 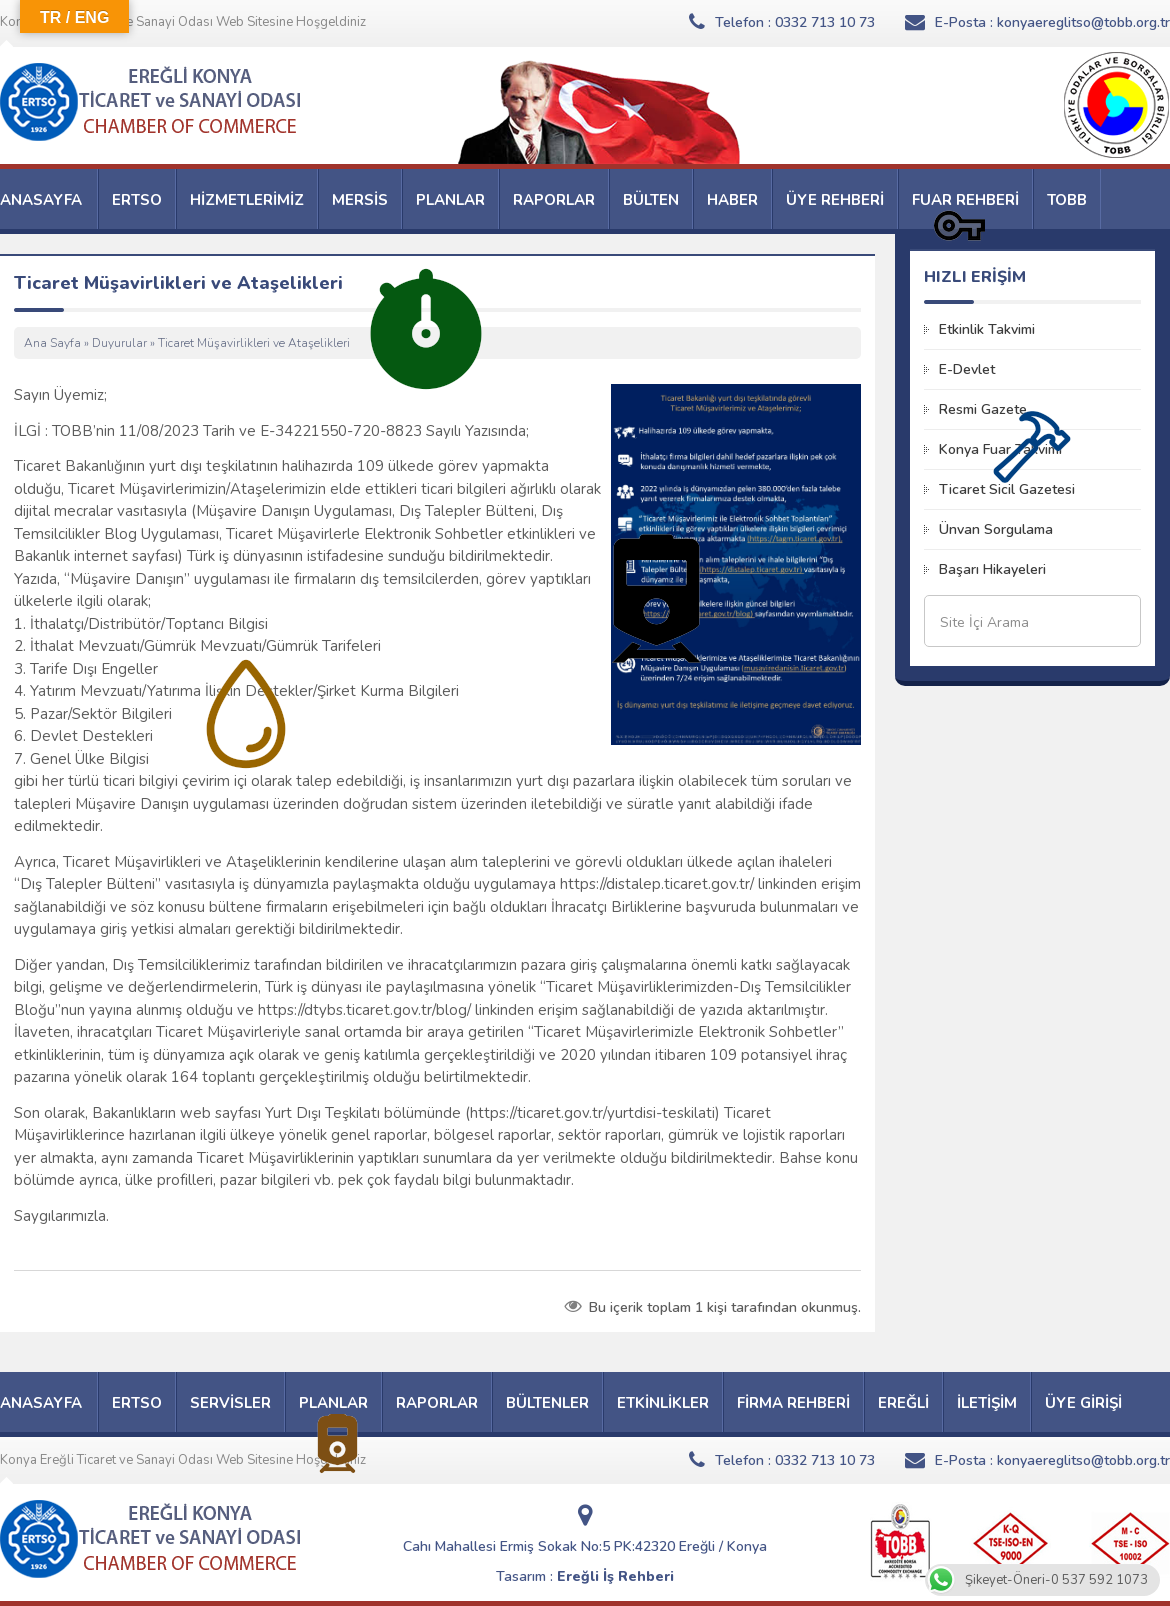 I want to click on access train schedules or rail transit options, so click(x=337, y=1443).